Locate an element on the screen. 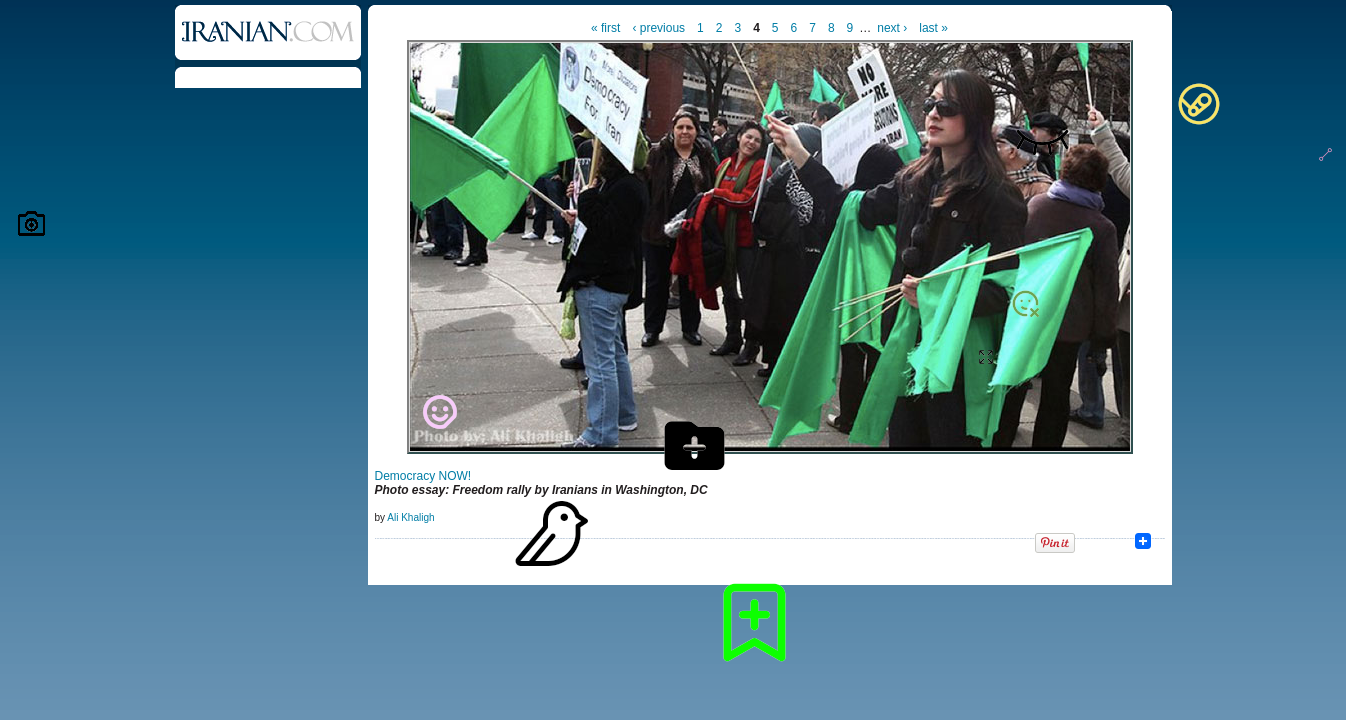  remove or cancel a mood/reaction is located at coordinates (1025, 303).